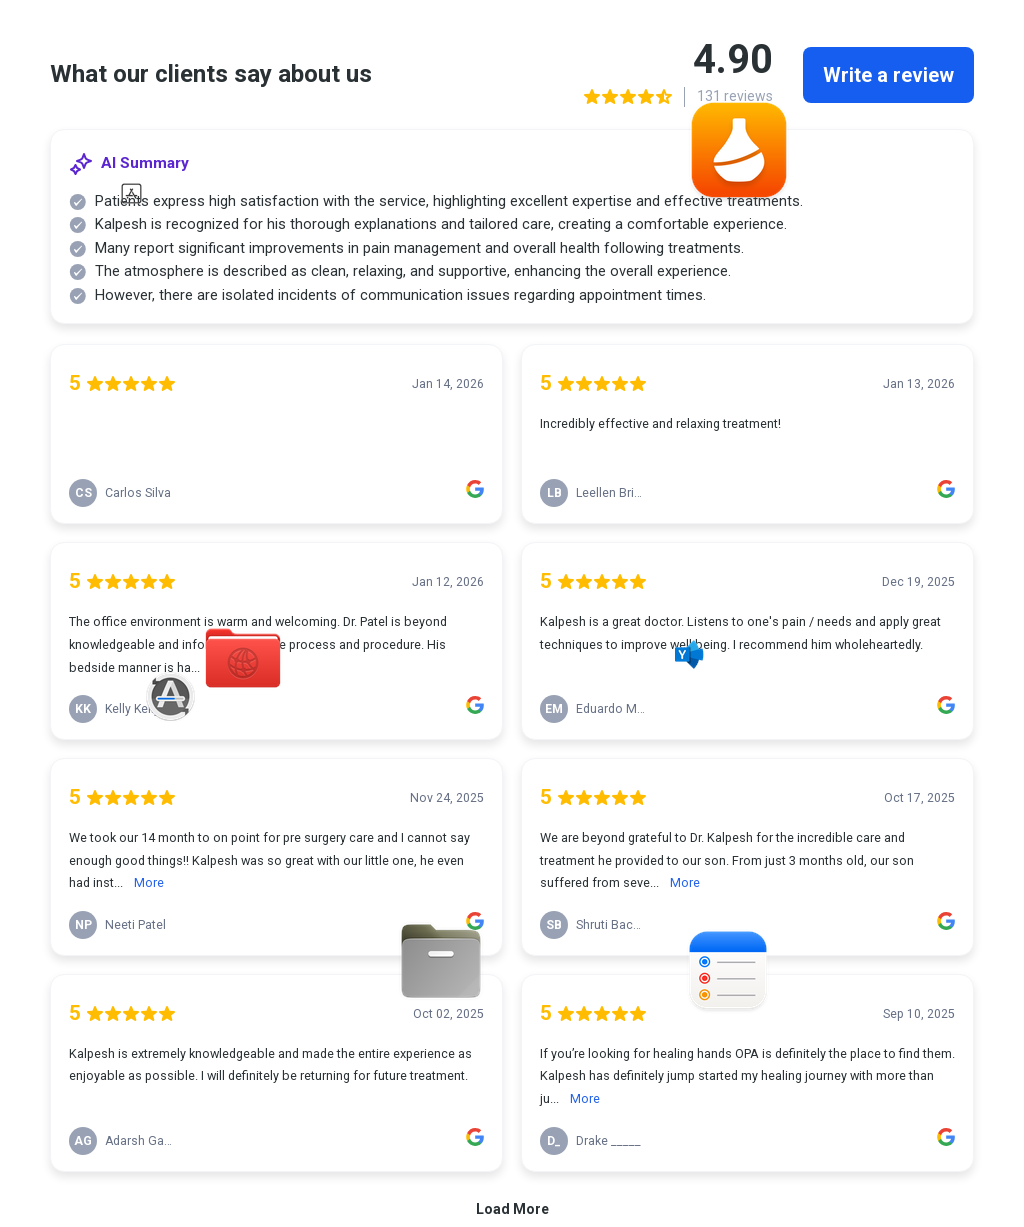 This screenshot has height=1227, width=1024. I want to click on open Giara Reddit client app, so click(739, 150).